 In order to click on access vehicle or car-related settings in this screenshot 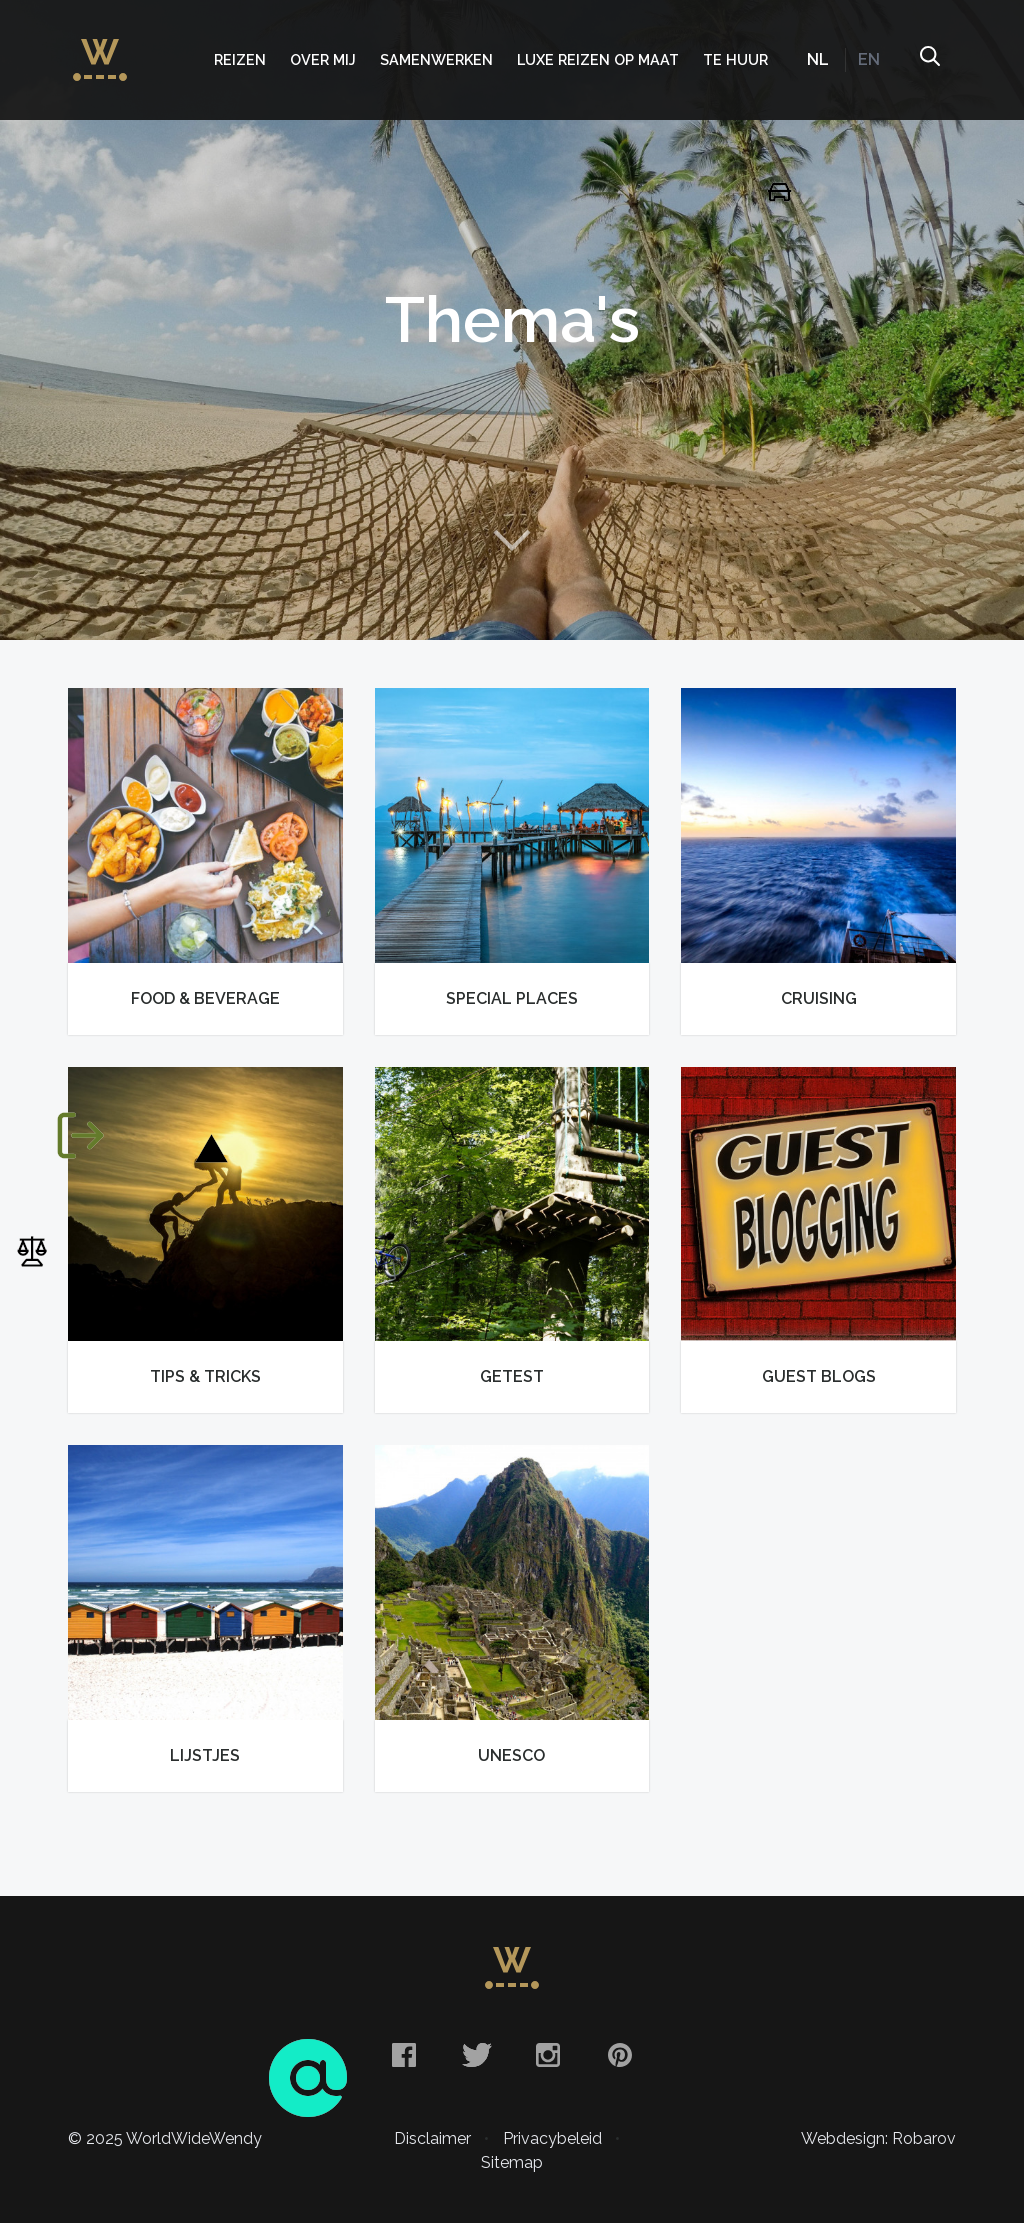, I will do `click(779, 192)`.